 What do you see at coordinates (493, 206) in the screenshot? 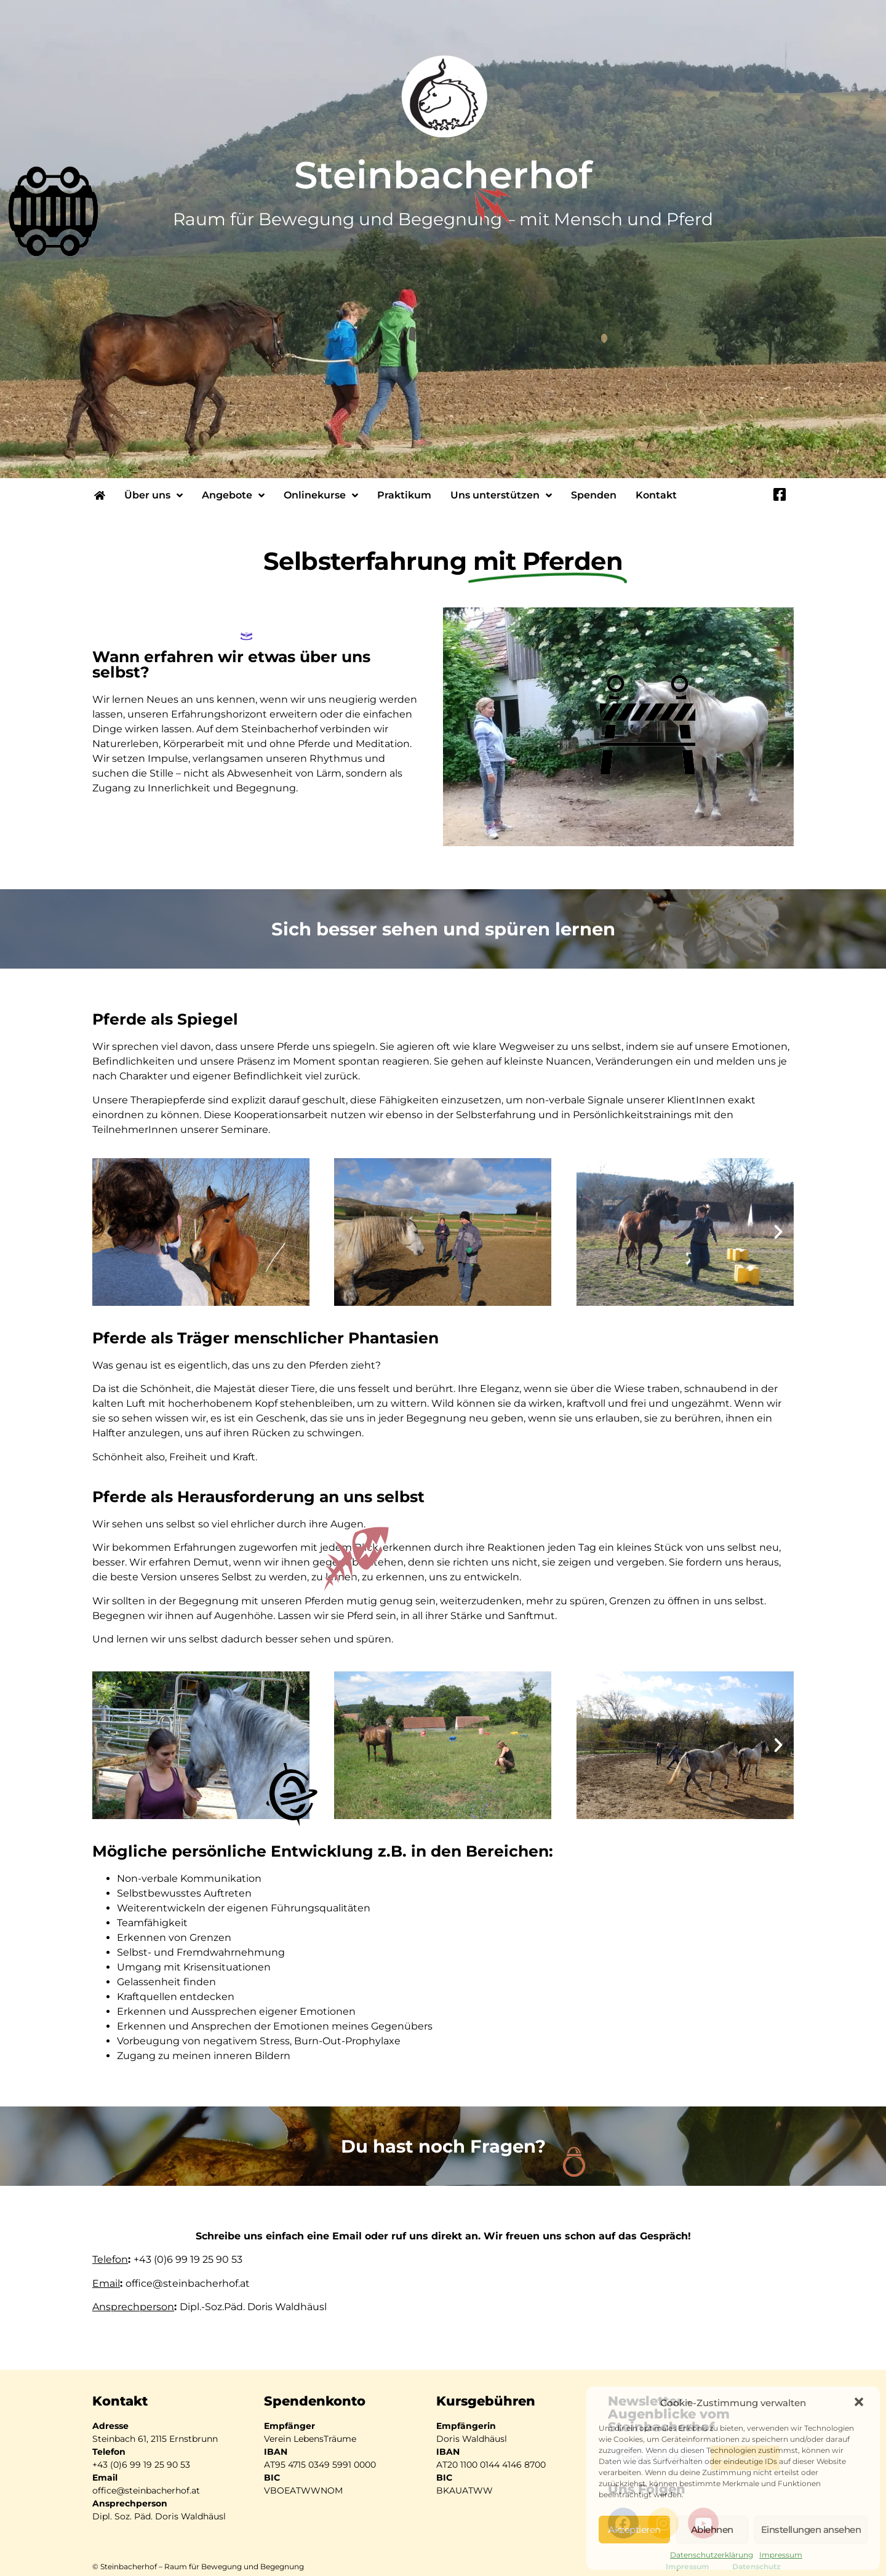
I see `indicates lightning or electrical storm warning` at bounding box center [493, 206].